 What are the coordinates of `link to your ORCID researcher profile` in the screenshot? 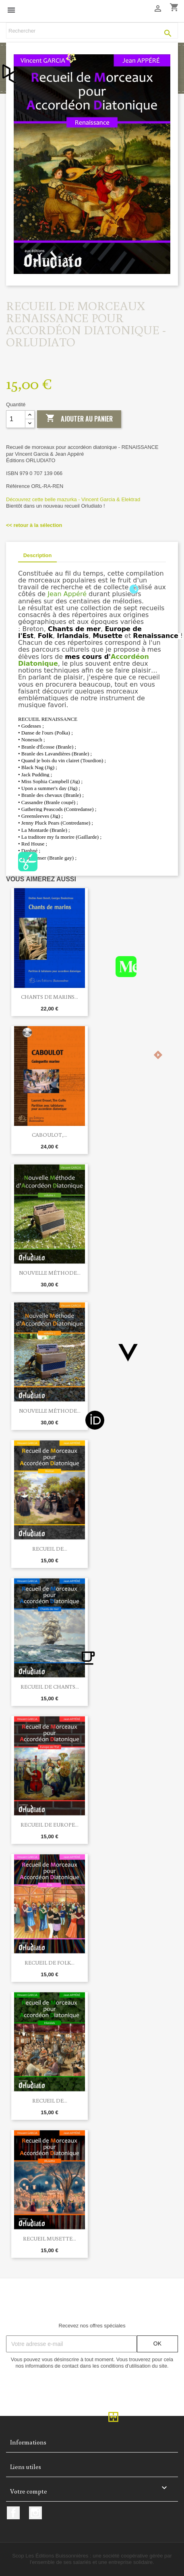 It's located at (95, 1420).